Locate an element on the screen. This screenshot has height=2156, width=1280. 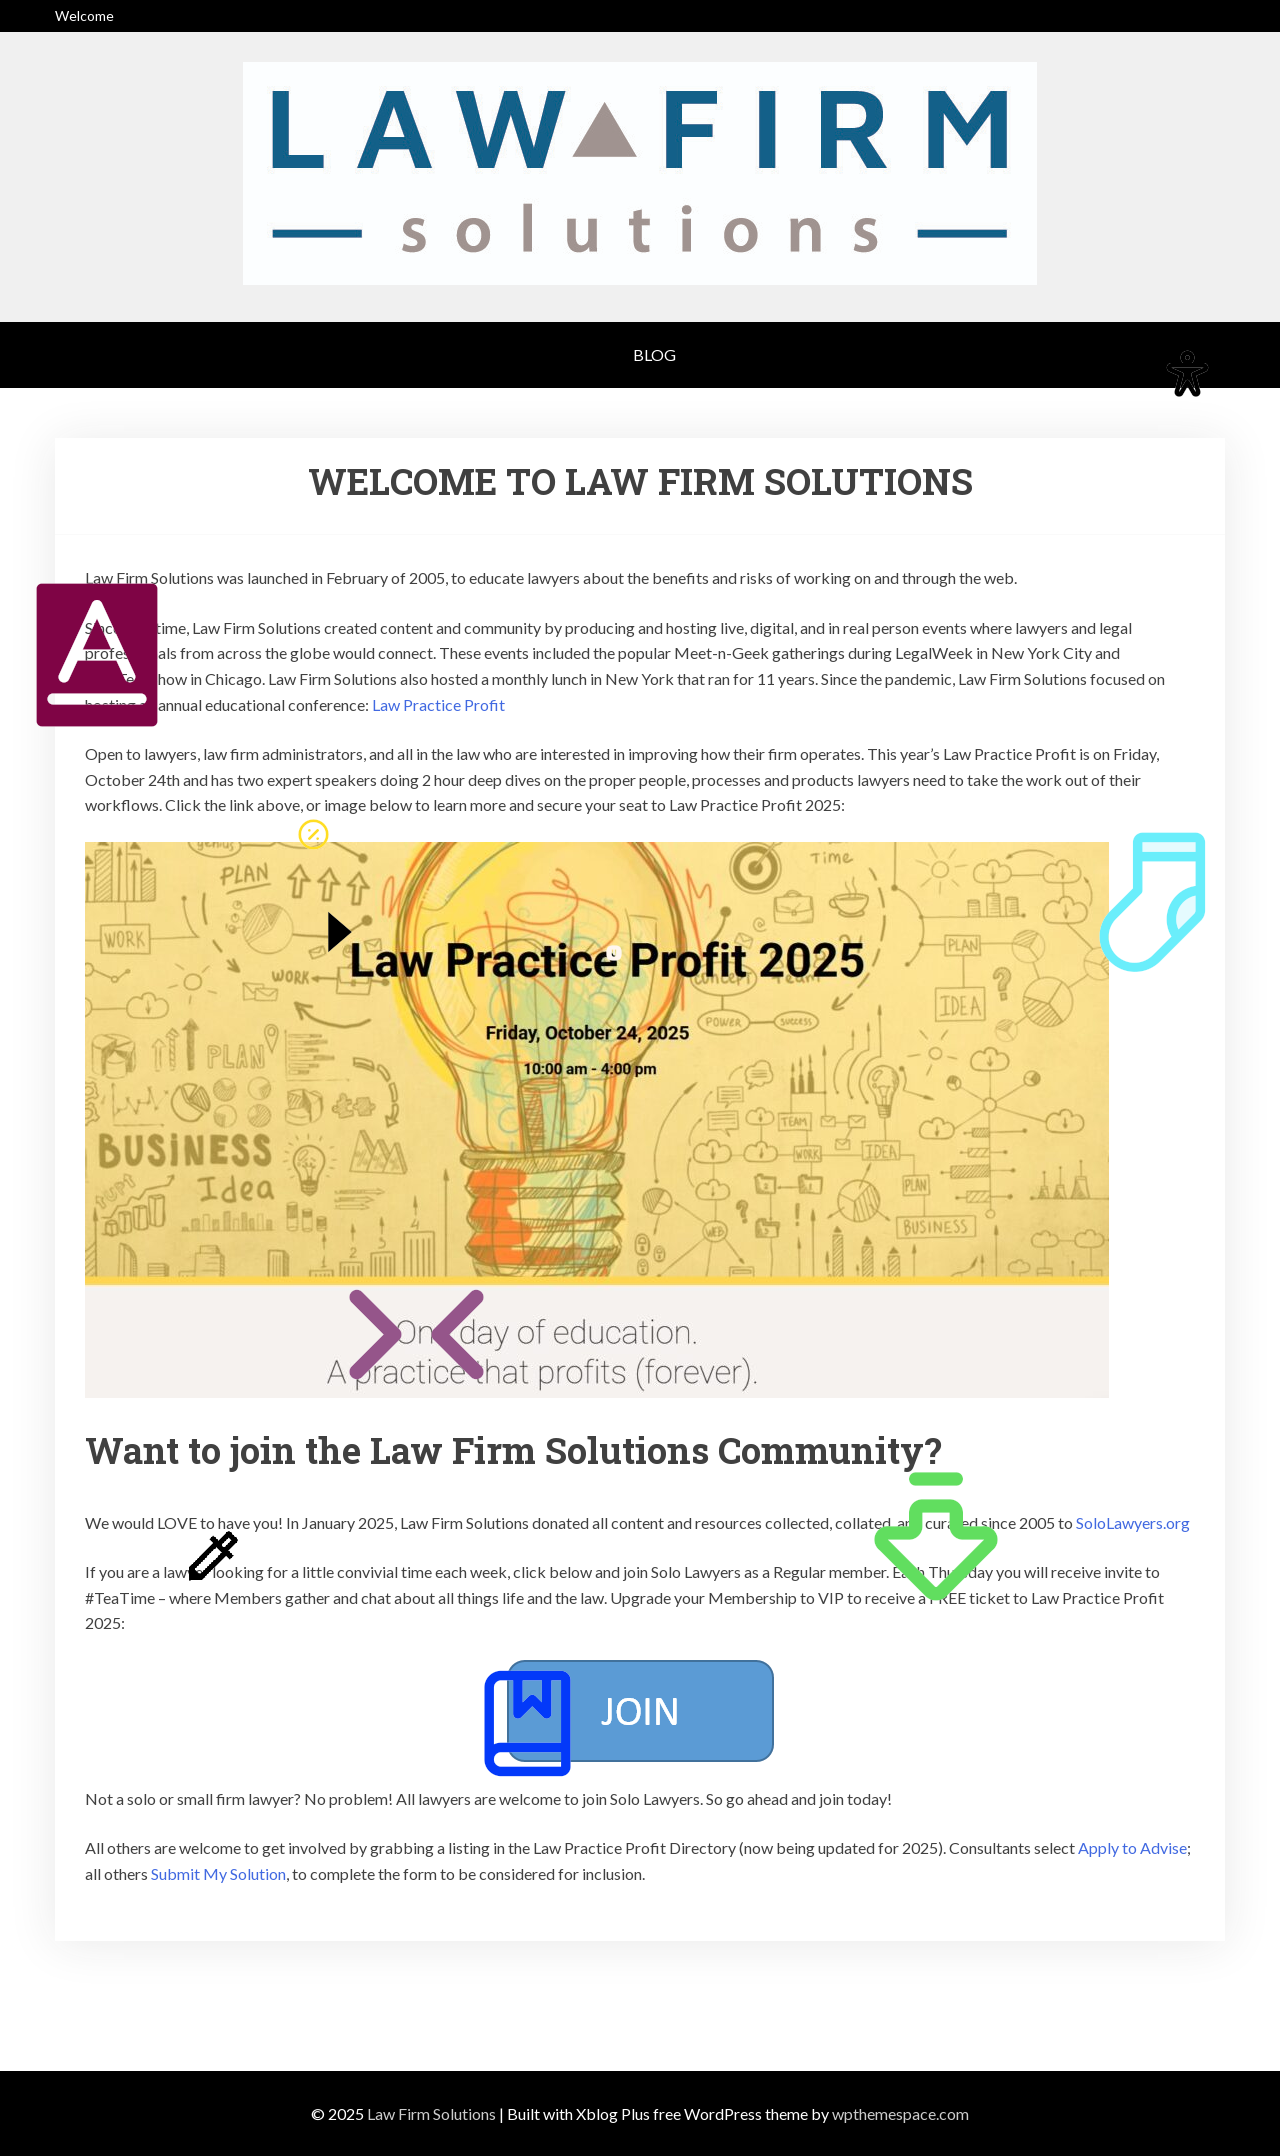
browse clothing or apparel items is located at coordinates (1157, 900).